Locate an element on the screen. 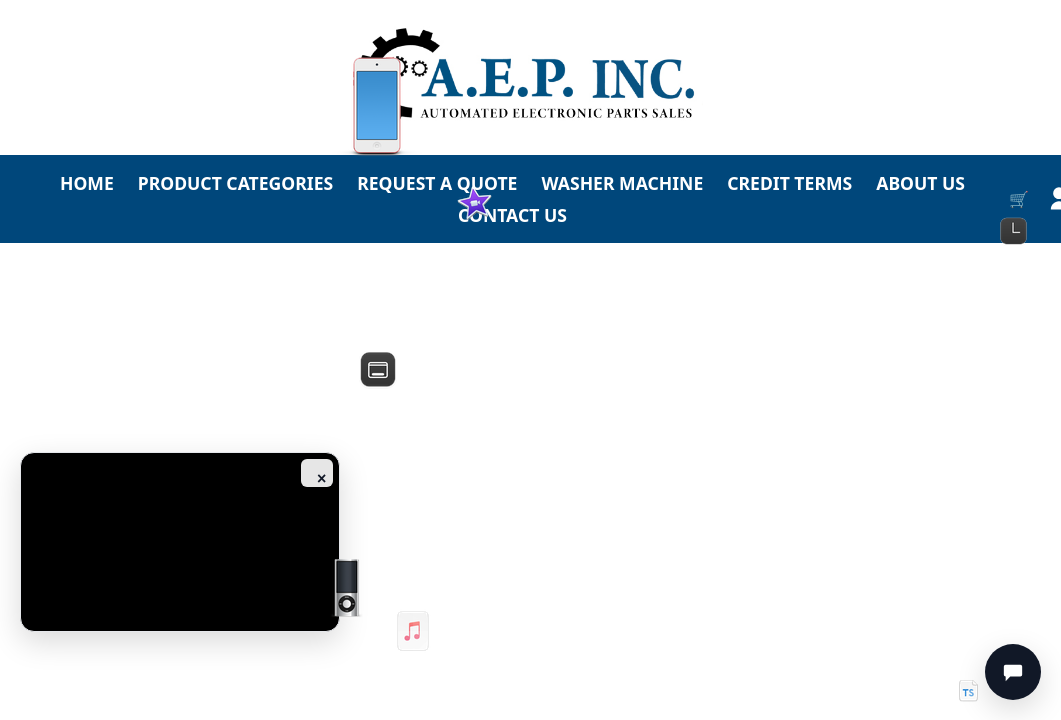 The image size is (1061, 720). iPod nano device in your connected devices is located at coordinates (346, 588).